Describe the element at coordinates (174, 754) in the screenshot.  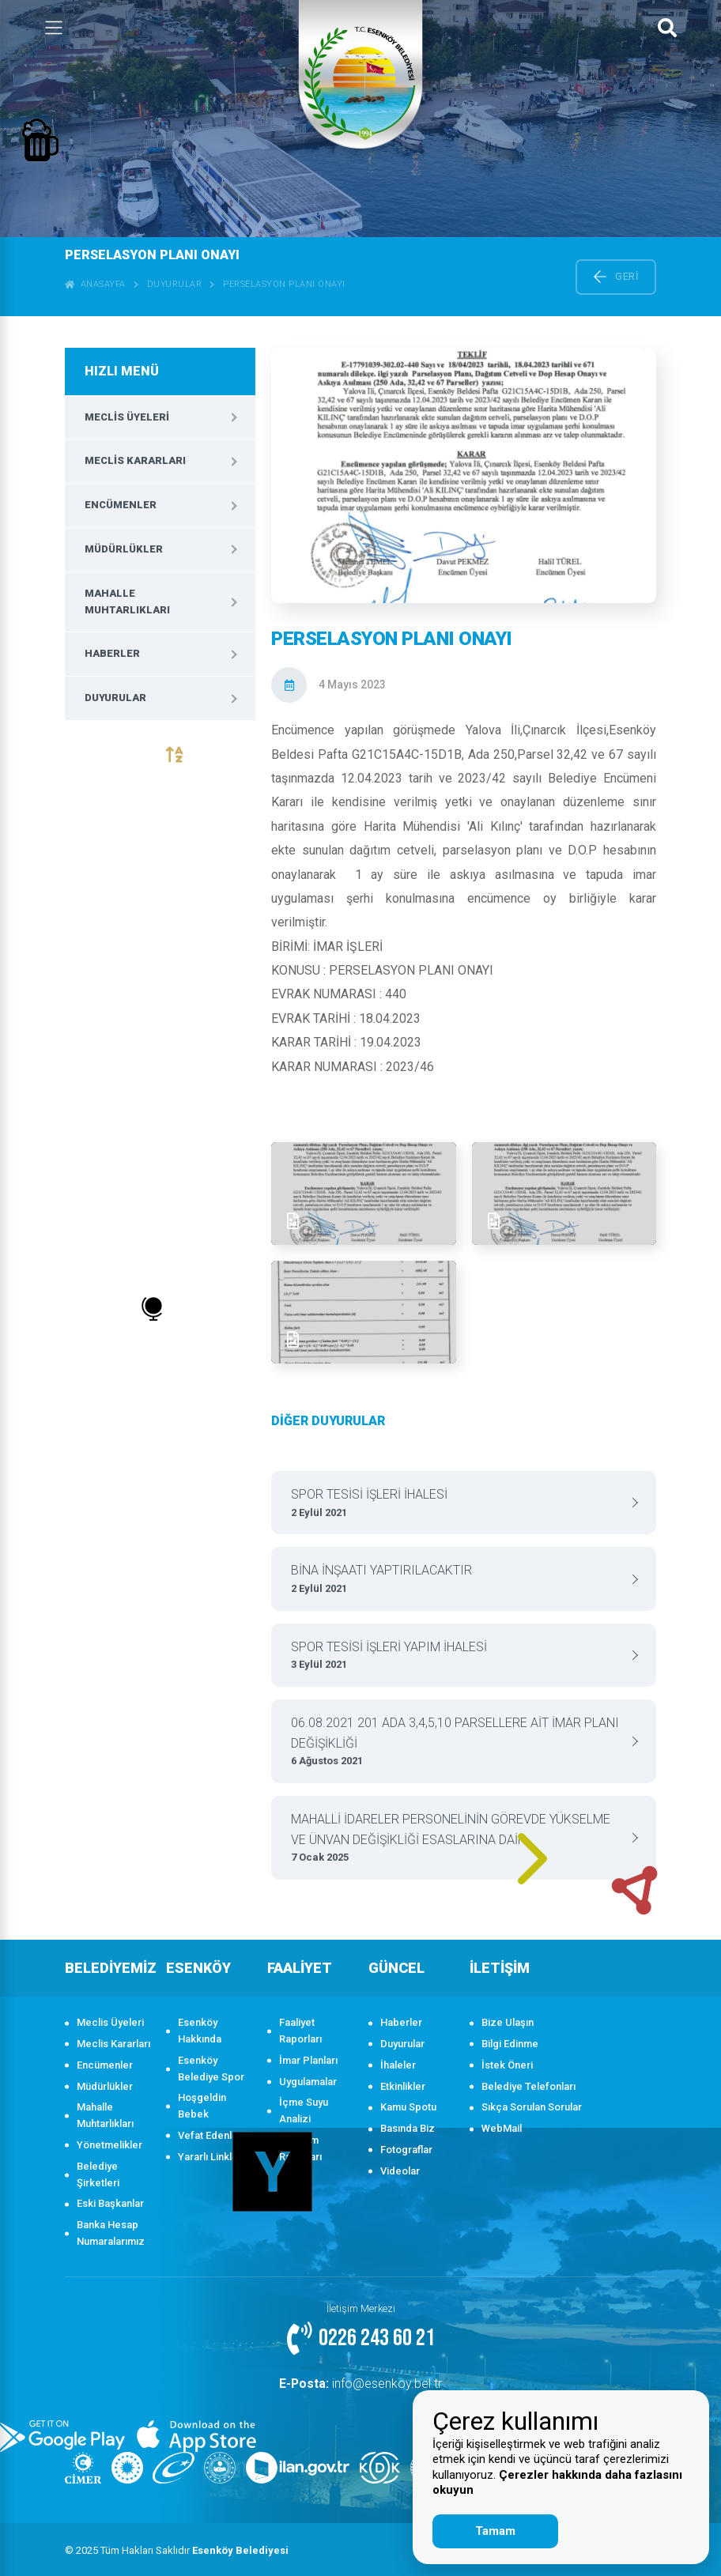
I see `sort items alphabetically in ascending order (A to Z)` at that location.